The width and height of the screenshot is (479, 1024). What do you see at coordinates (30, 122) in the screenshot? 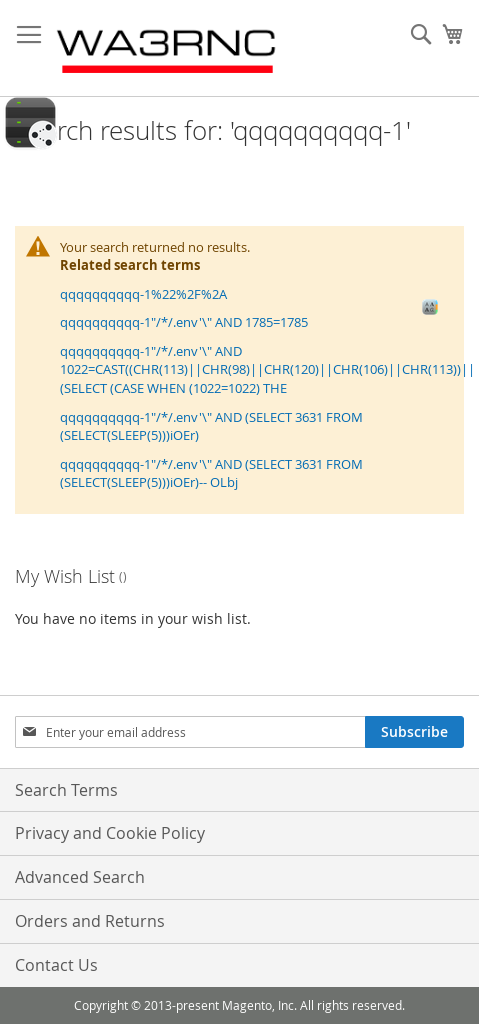
I see `configure network server sharing settings` at bounding box center [30, 122].